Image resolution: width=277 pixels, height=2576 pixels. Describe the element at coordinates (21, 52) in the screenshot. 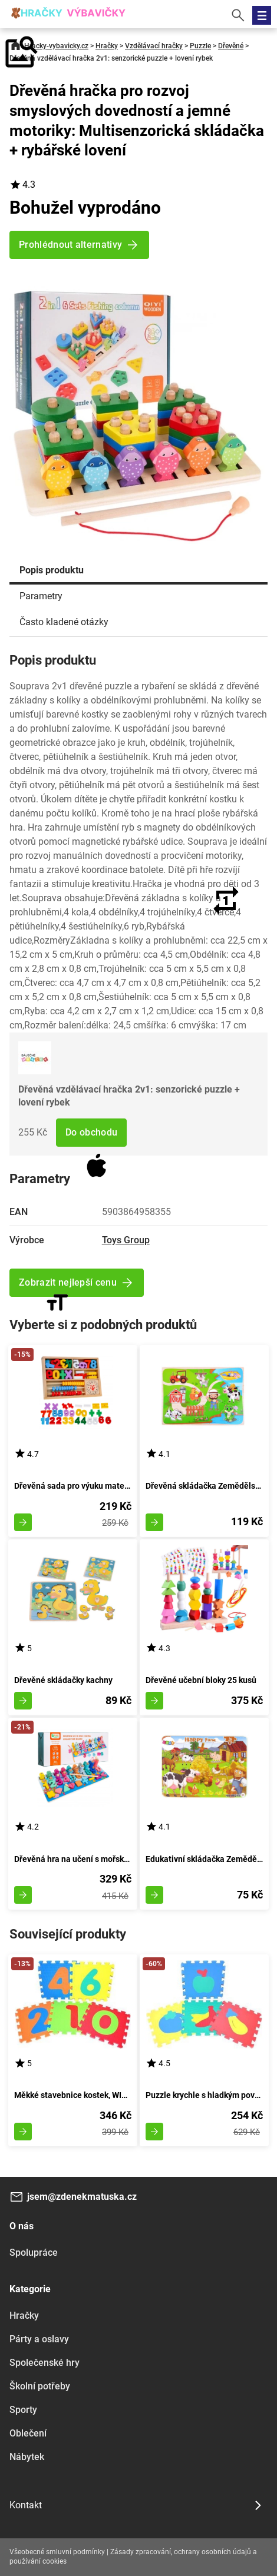

I see `search using an image or photo` at that location.